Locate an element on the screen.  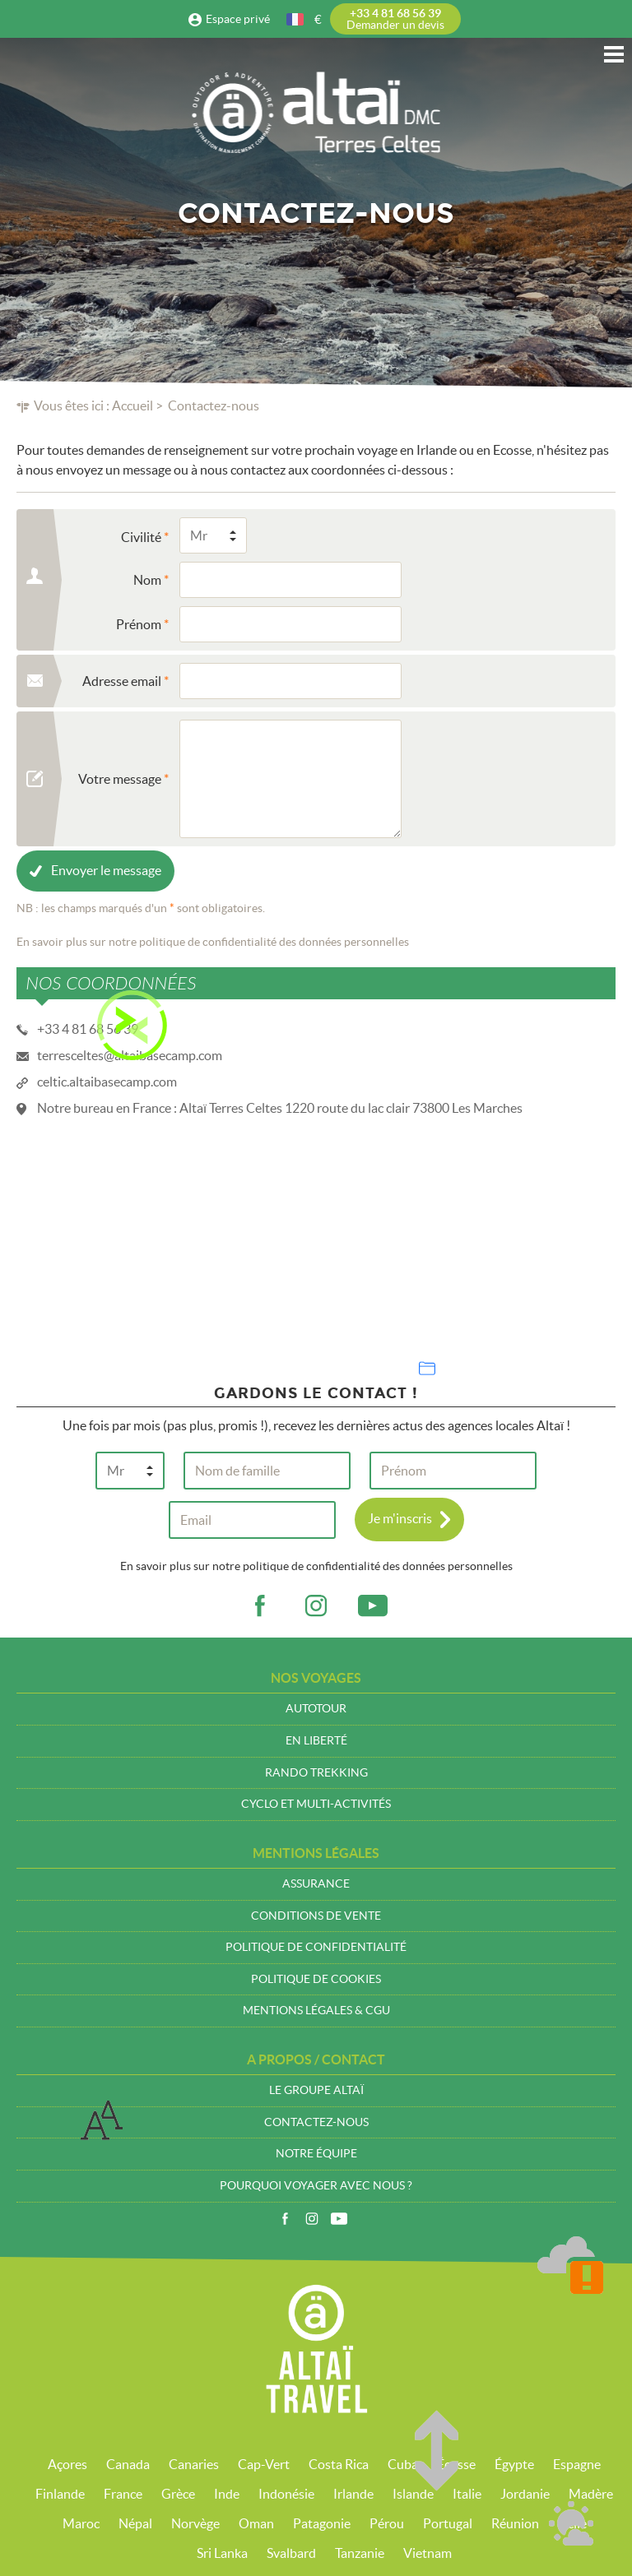
access font settings and typography options is located at coordinates (101, 2121).